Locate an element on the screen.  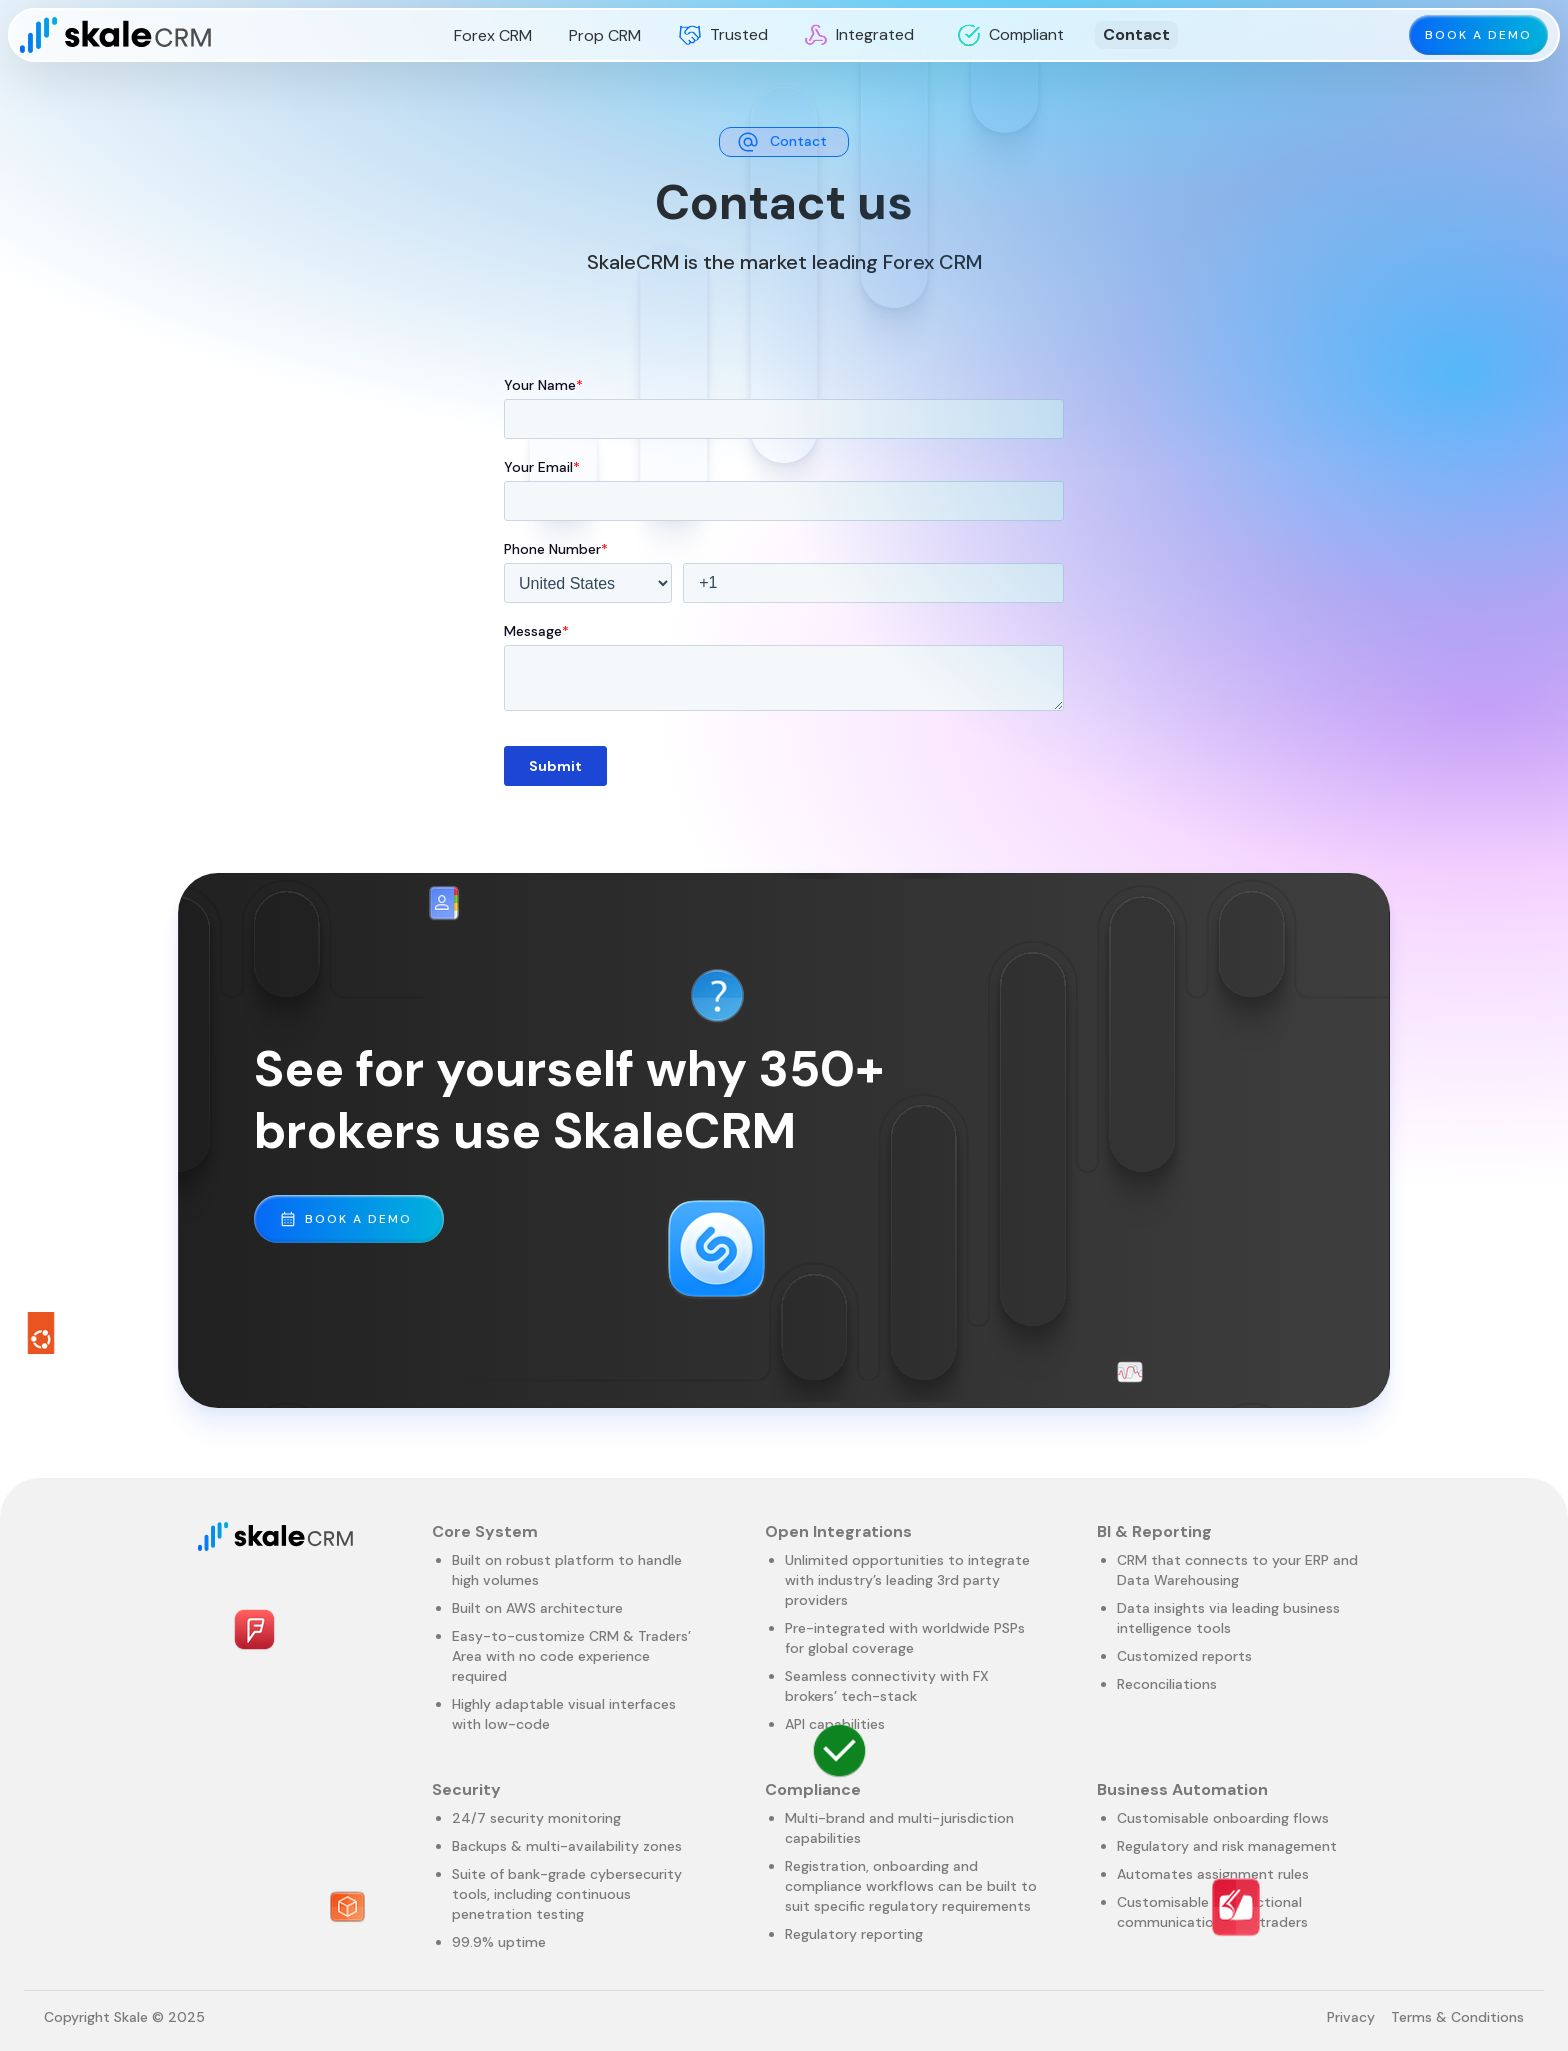
open power statistics and battery usage details is located at coordinates (1130, 1372).